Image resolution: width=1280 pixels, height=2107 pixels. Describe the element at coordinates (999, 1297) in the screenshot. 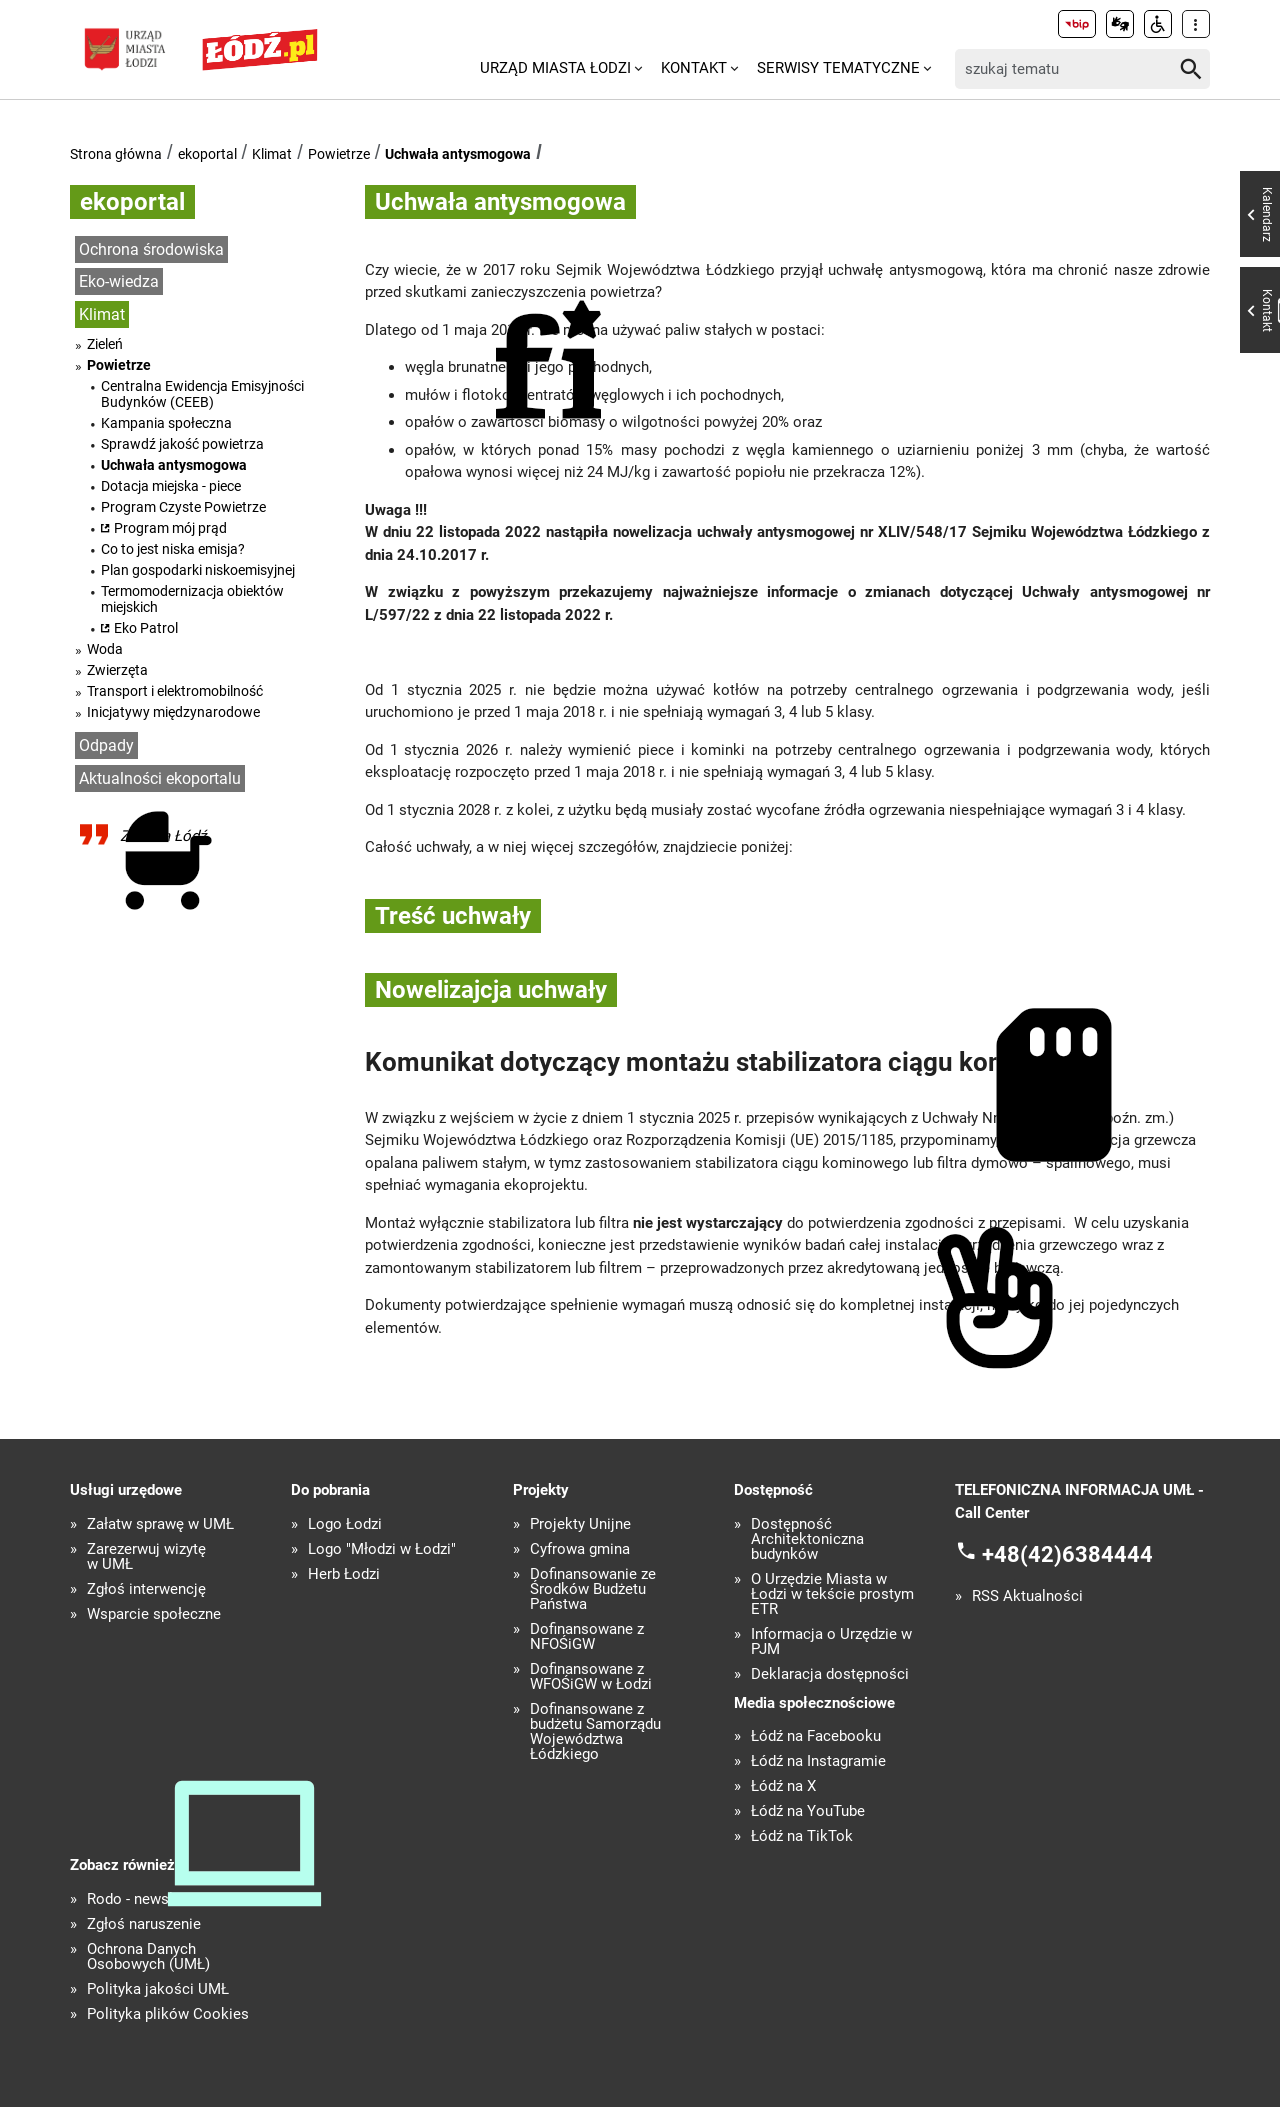

I see `peace sign or victory gesture` at that location.